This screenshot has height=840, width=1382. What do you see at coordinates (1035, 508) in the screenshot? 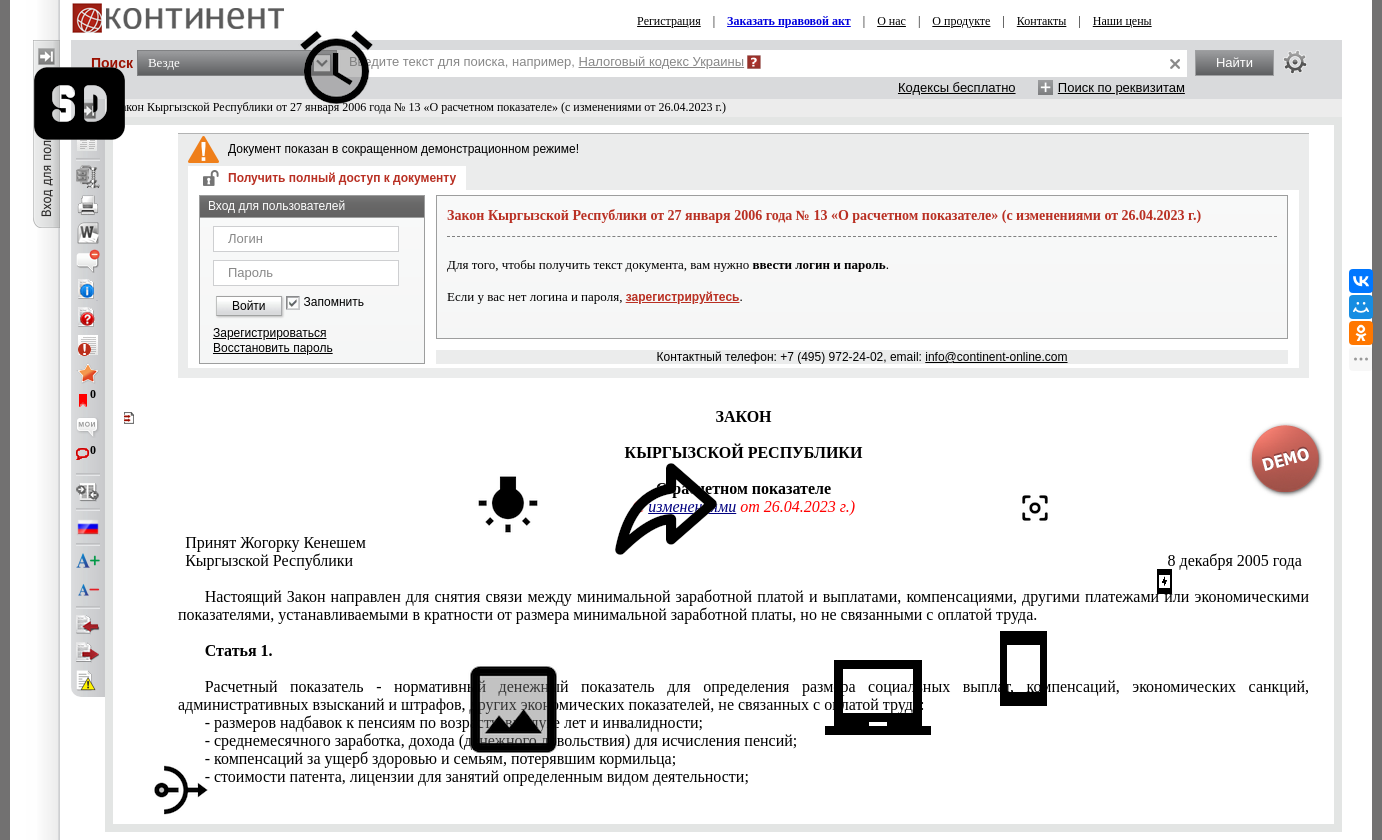
I see `tap to focus camera on center of frame` at bounding box center [1035, 508].